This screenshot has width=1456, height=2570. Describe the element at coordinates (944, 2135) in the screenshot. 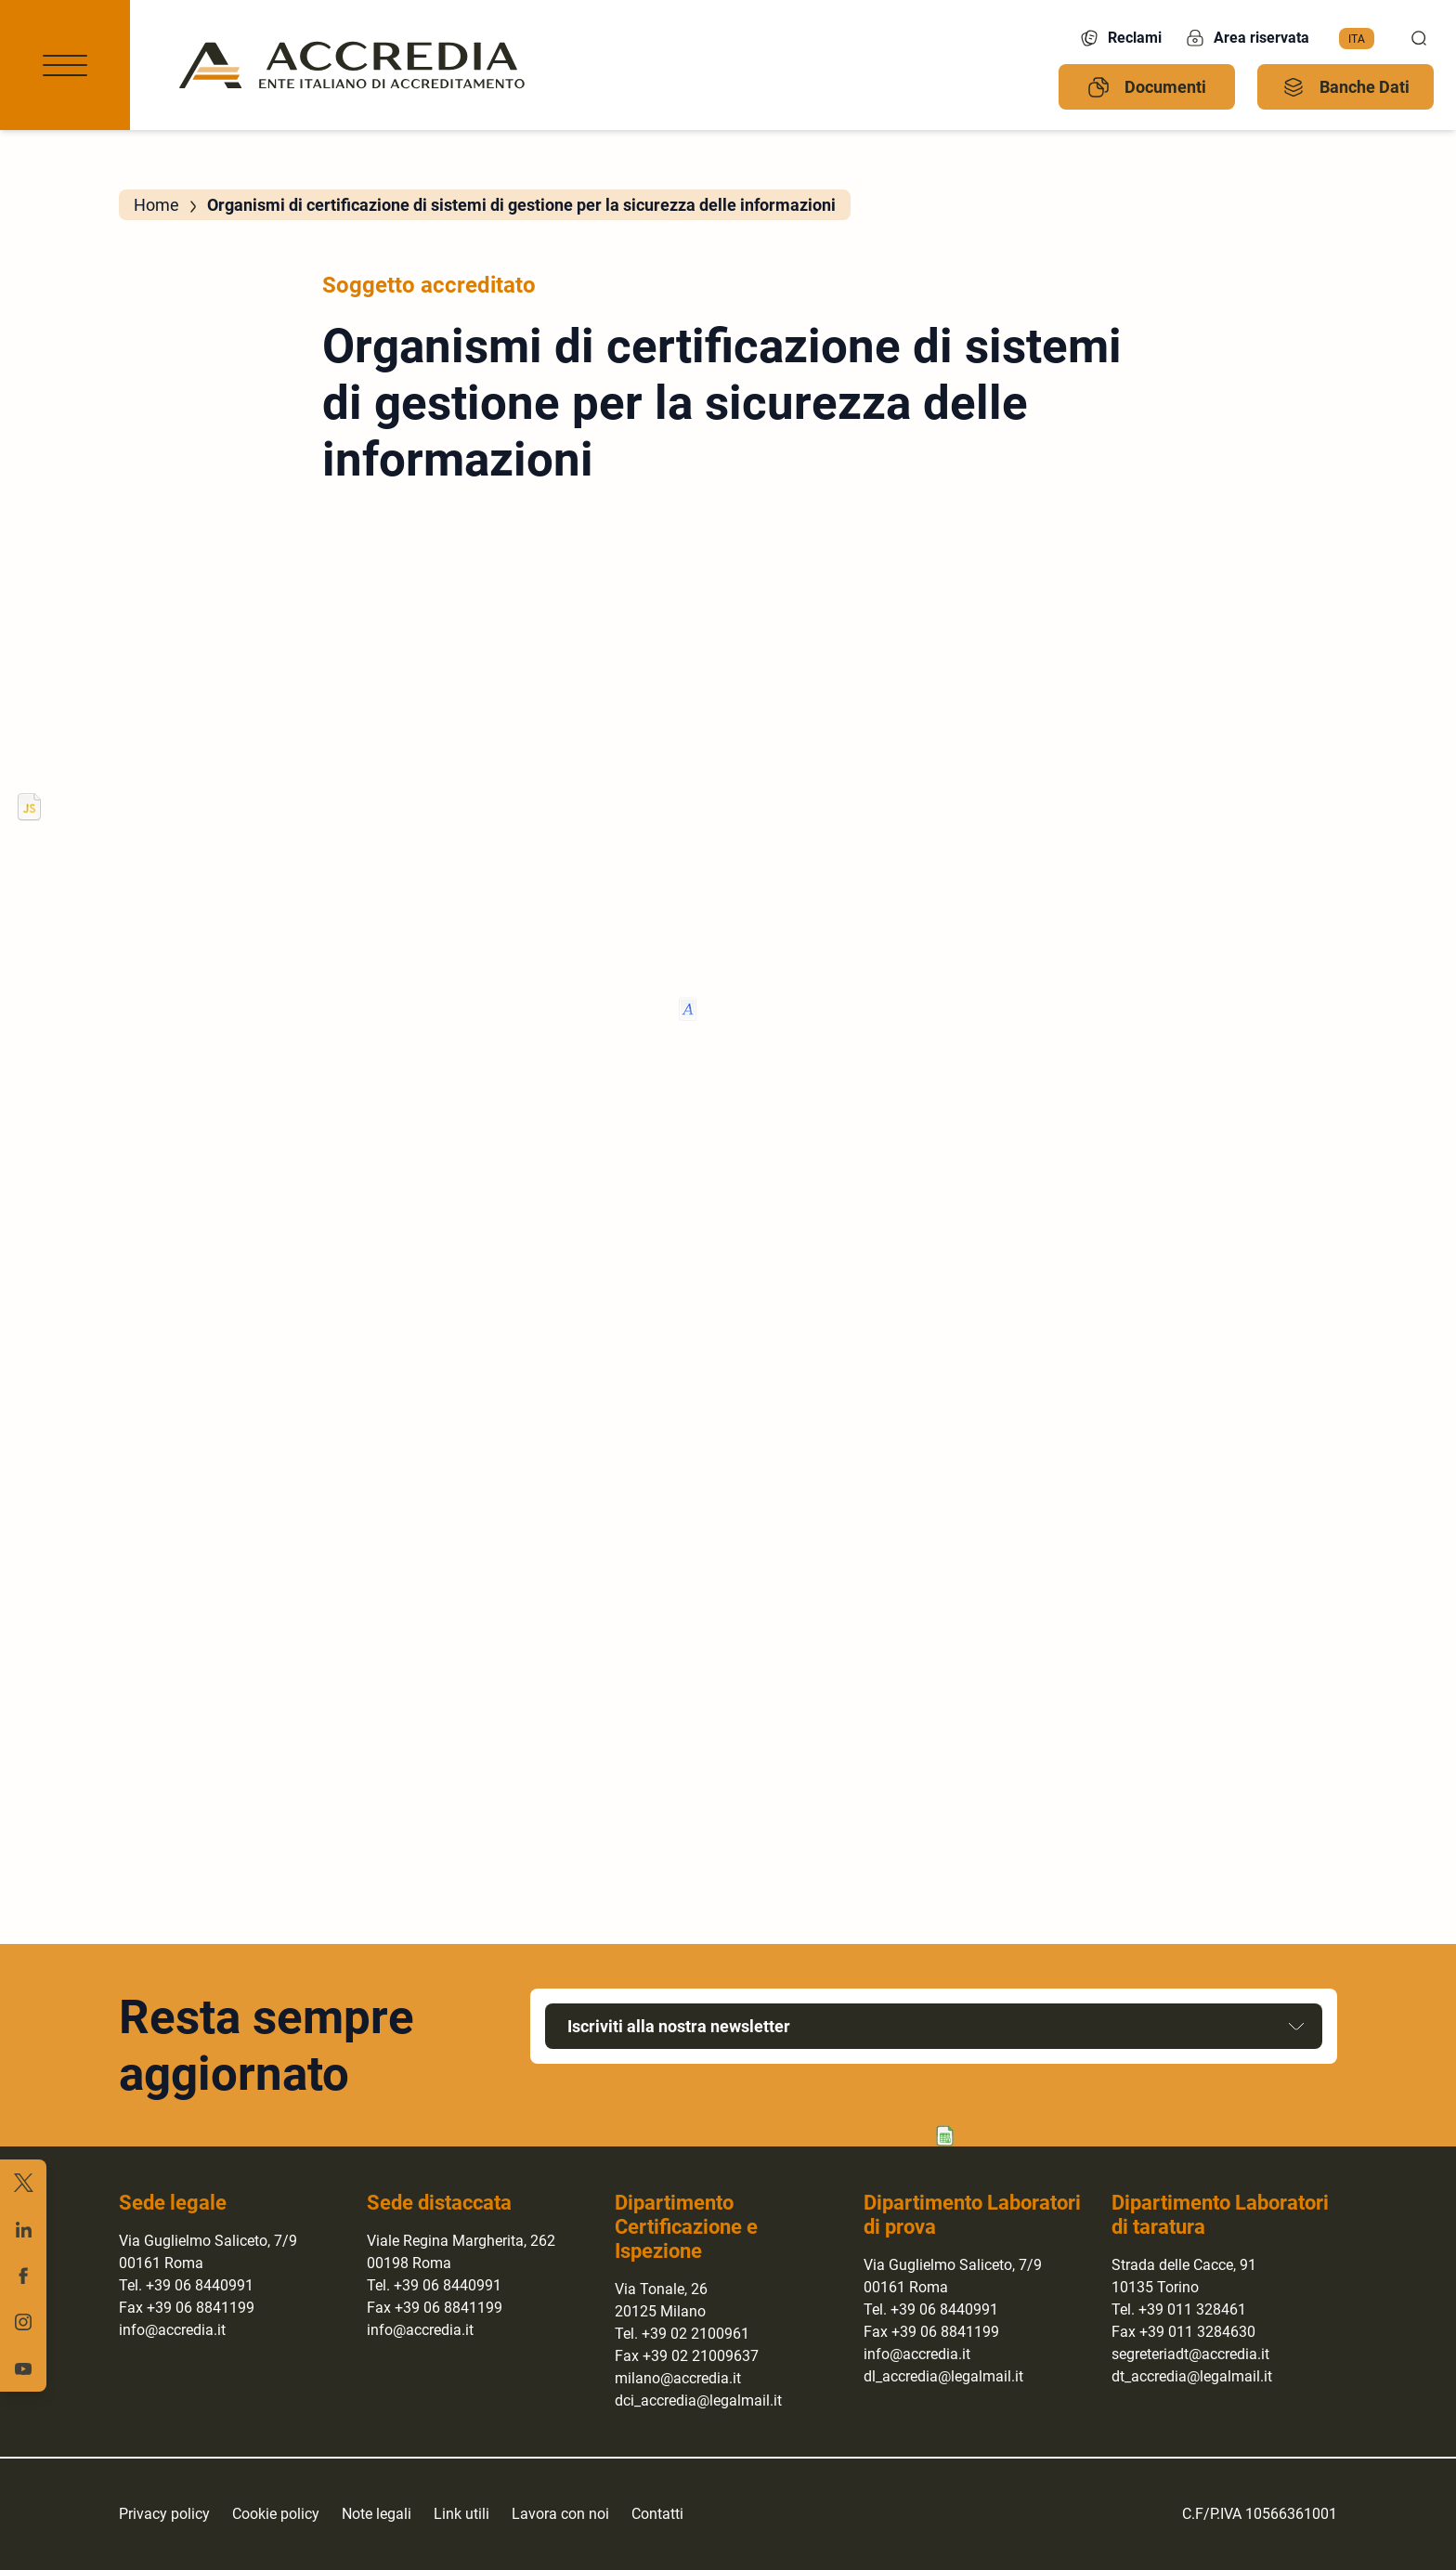

I see `open a spreadsheet template file` at that location.